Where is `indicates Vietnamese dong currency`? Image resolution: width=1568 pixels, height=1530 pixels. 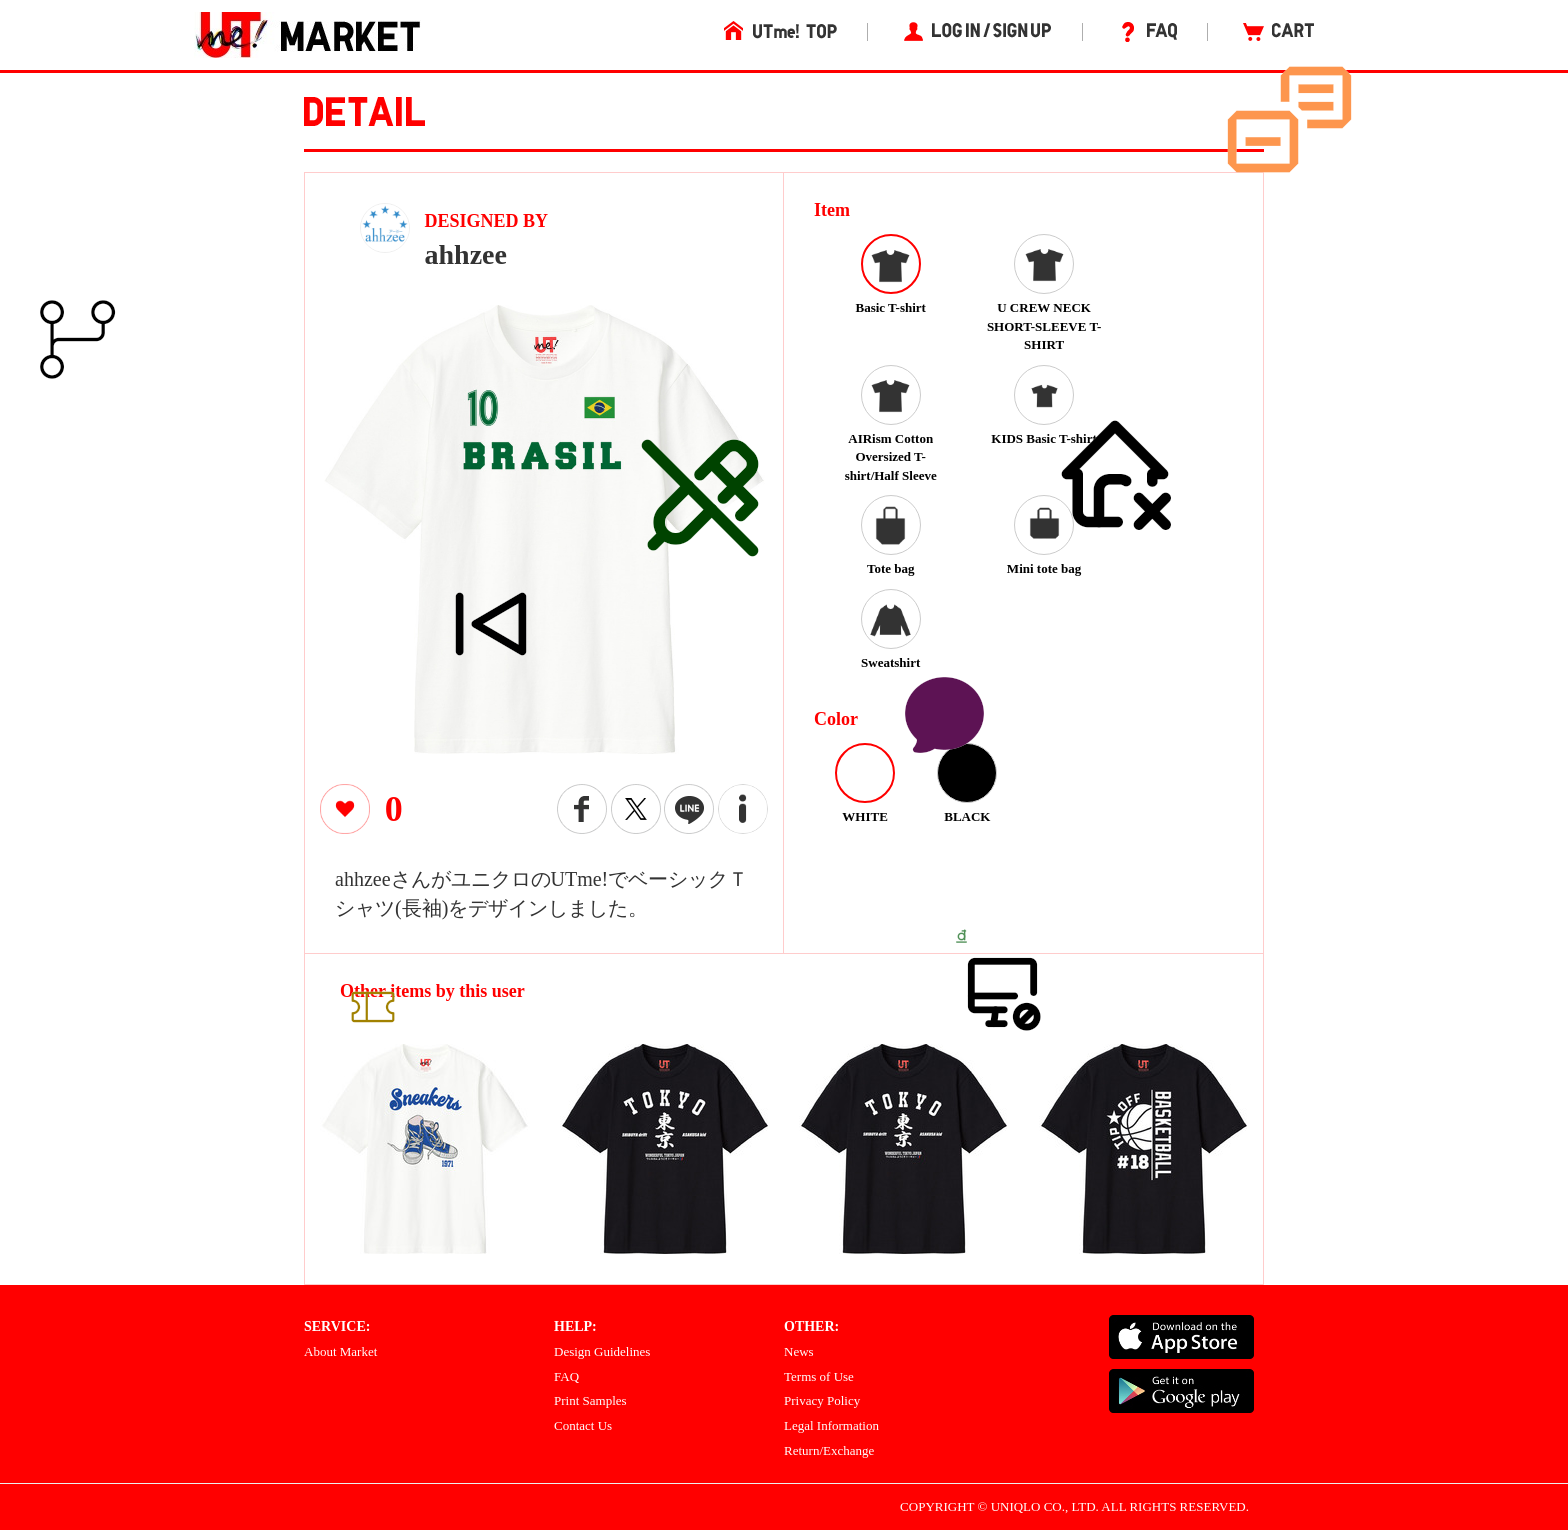
indicates Vietnamese dong currency is located at coordinates (961, 936).